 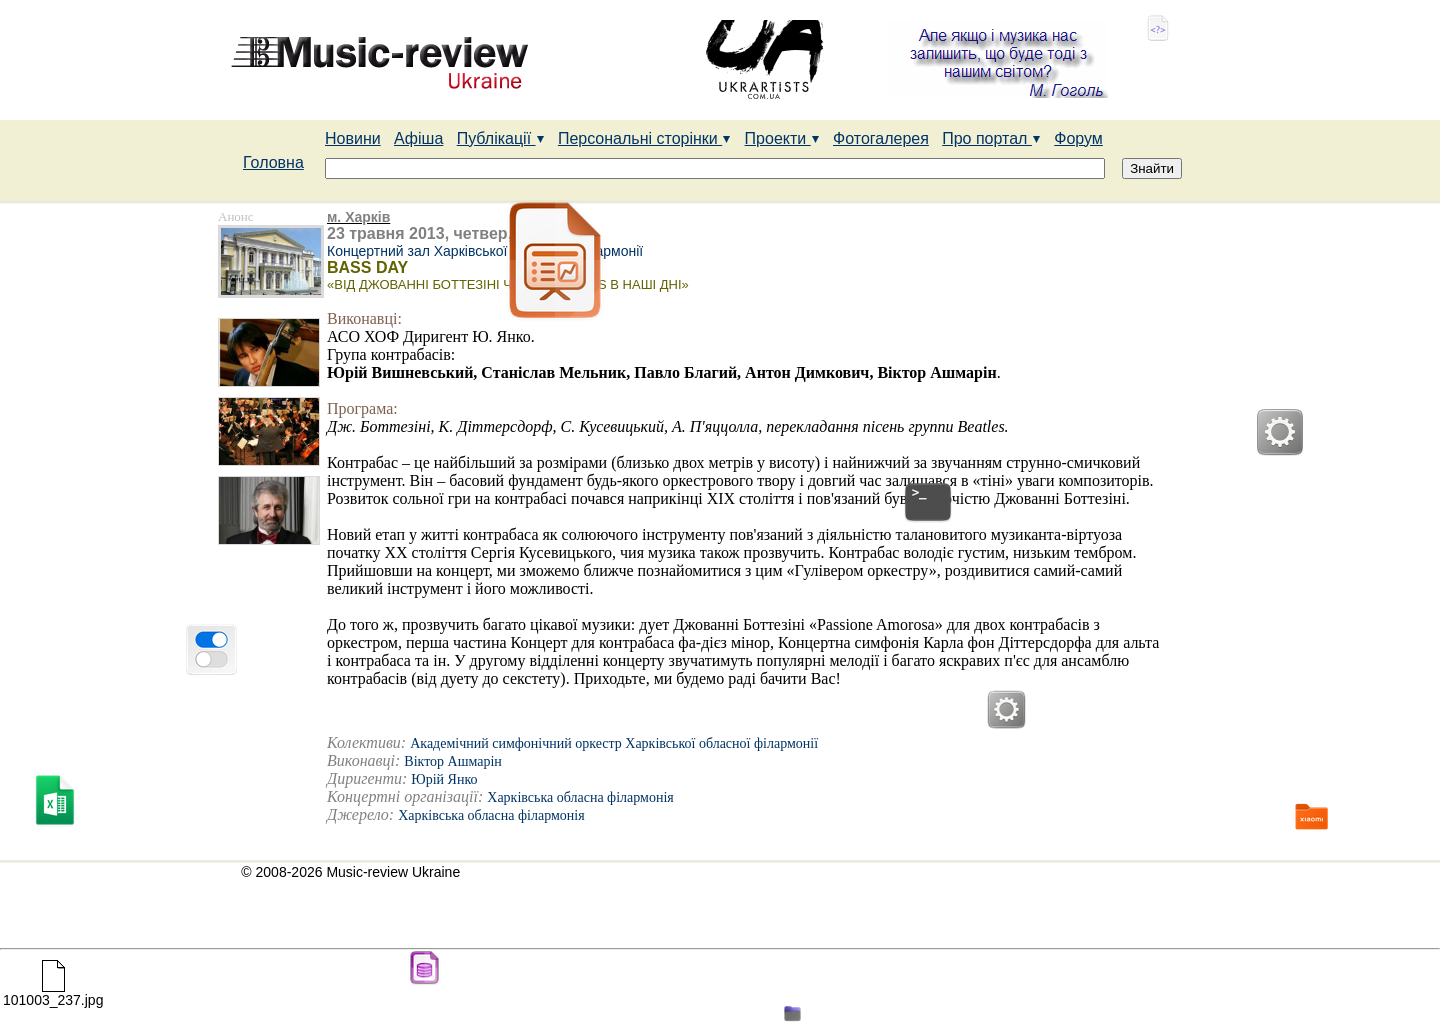 I want to click on drop files here to add to folder, so click(x=792, y=1013).